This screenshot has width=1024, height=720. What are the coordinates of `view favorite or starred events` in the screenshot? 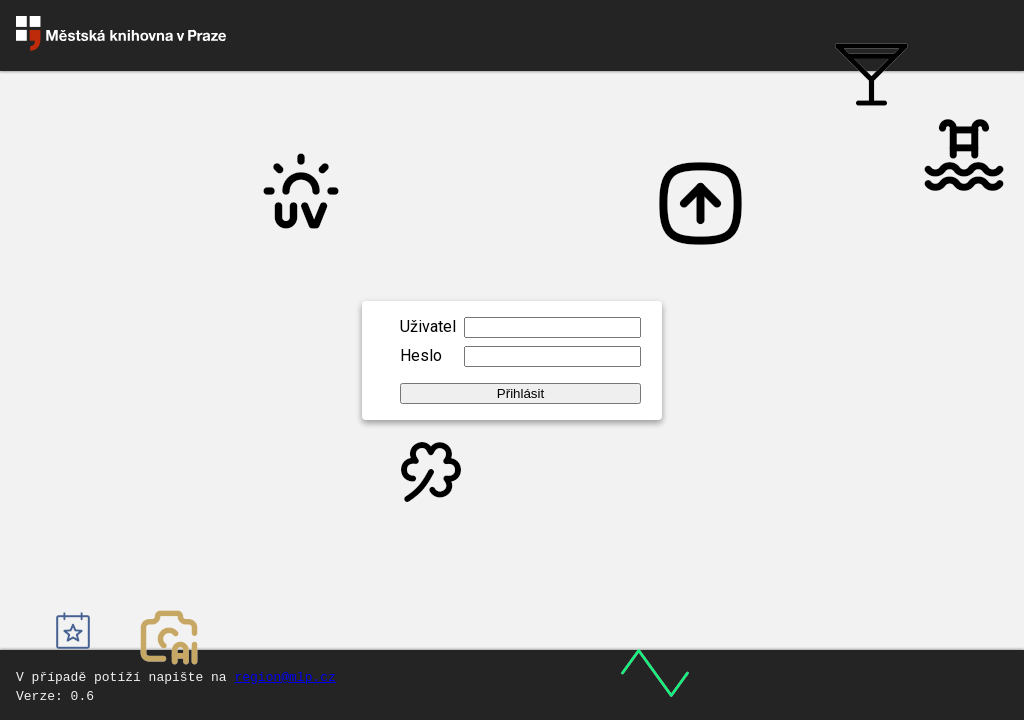 It's located at (73, 632).